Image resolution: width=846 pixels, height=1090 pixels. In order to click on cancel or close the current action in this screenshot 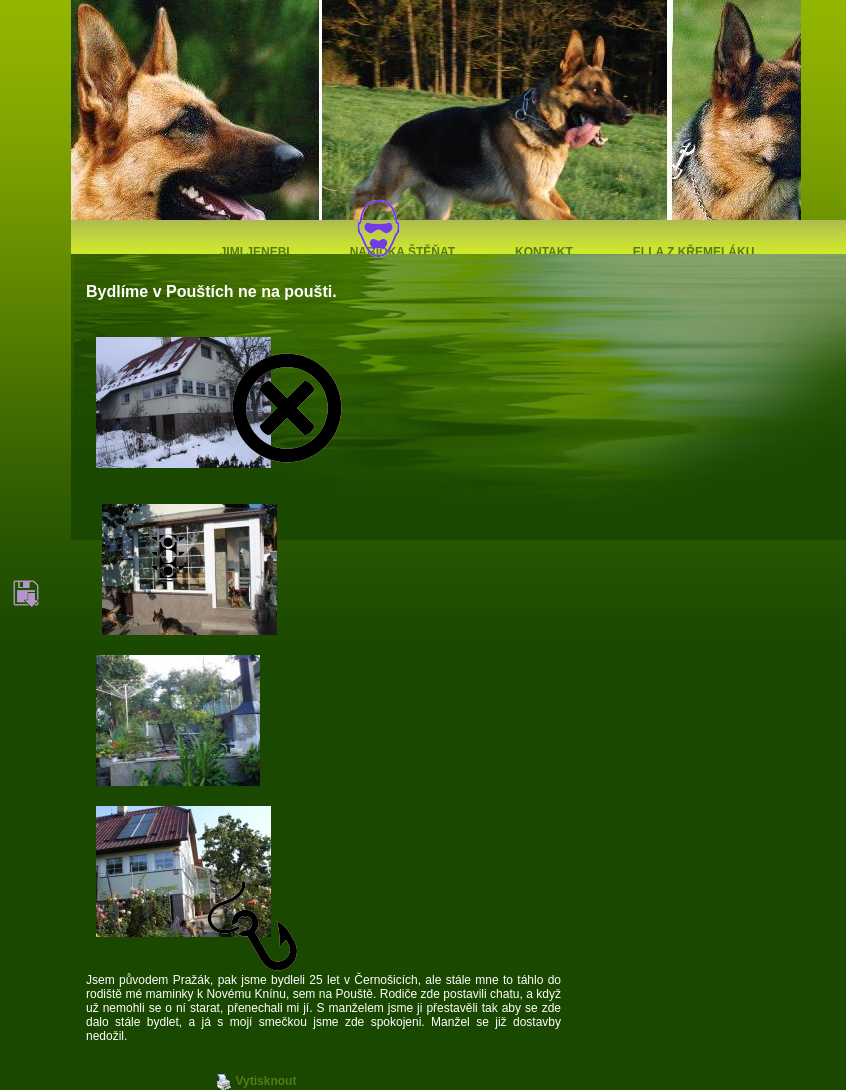, I will do `click(287, 408)`.